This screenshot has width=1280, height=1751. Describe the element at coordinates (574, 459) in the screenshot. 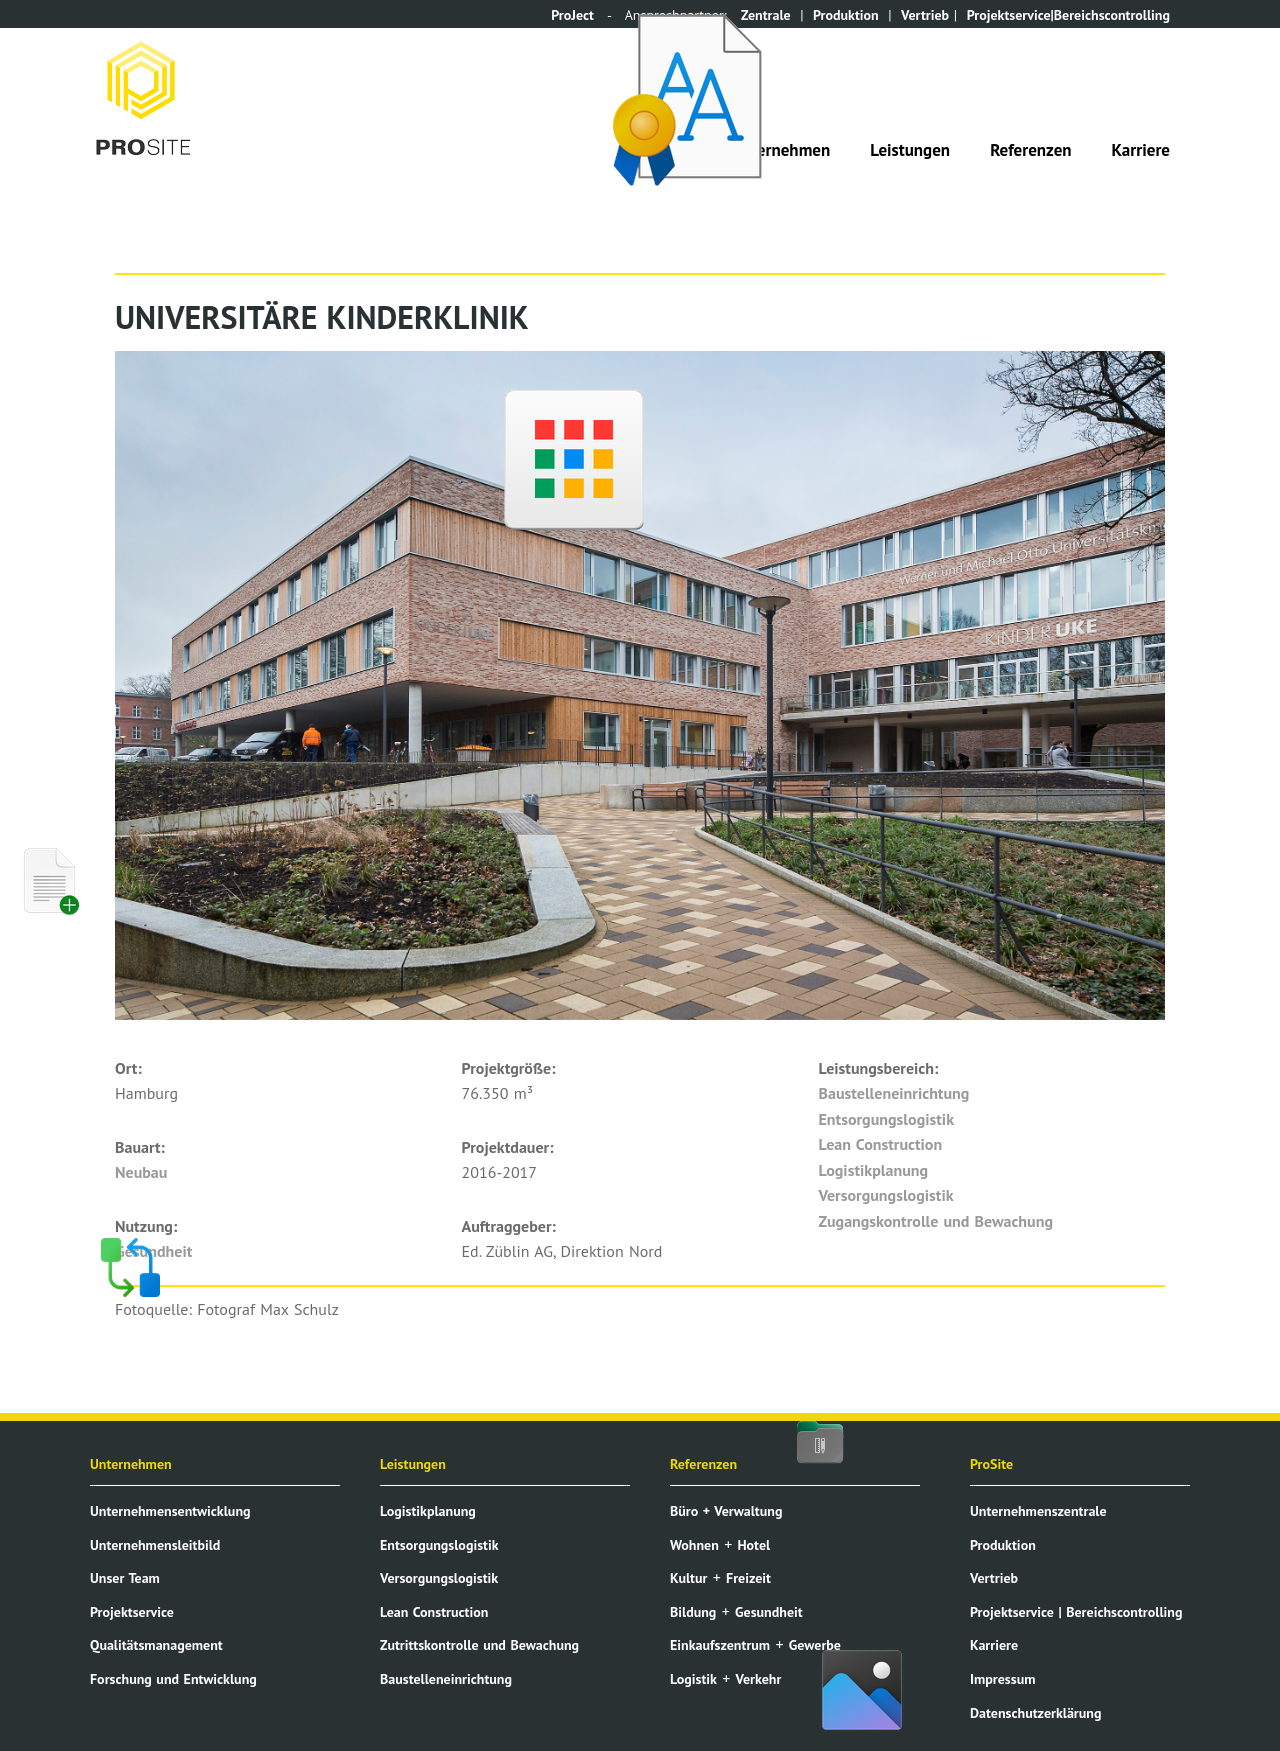

I see `open color palette or theme settings` at that location.